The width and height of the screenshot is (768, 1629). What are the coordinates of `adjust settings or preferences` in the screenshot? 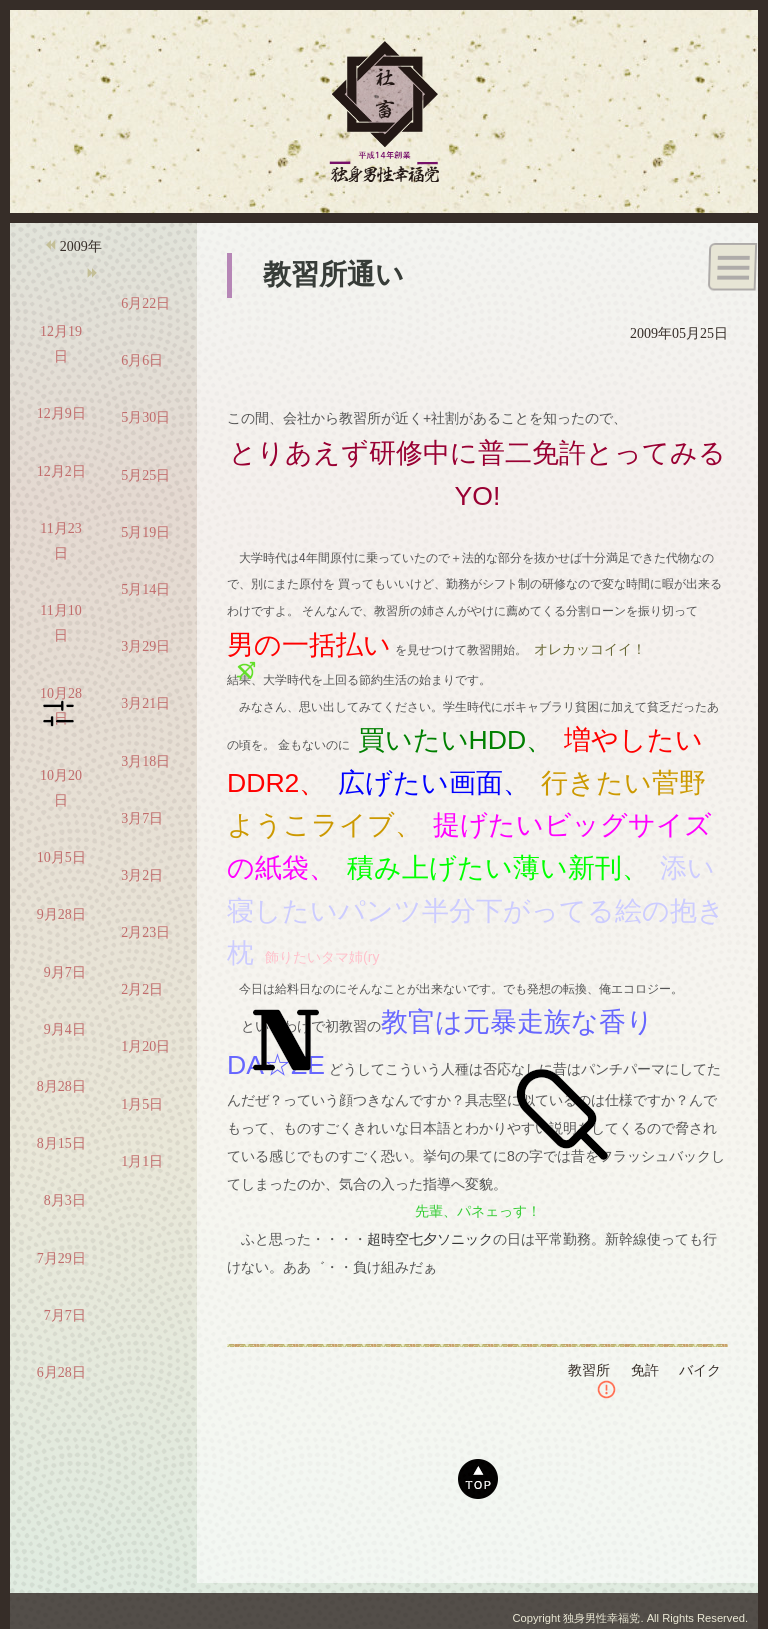 It's located at (58, 713).